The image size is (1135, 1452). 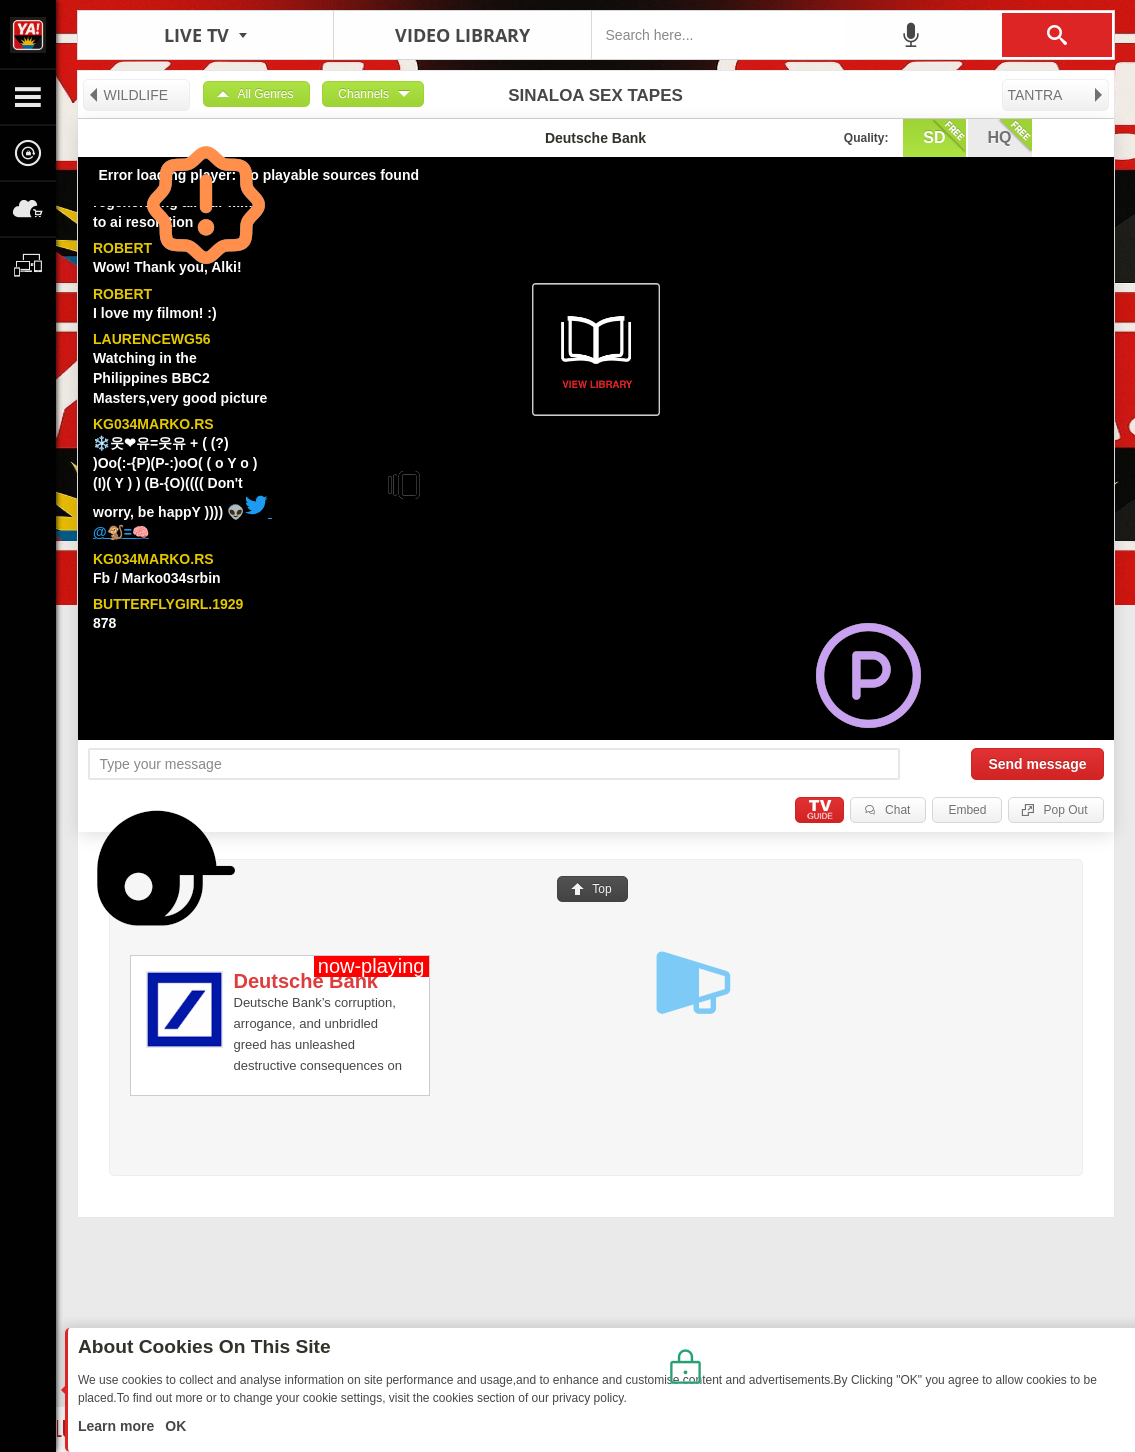 What do you see at coordinates (868, 675) in the screenshot?
I see `indicates parking availability or location` at bounding box center [868, 675].